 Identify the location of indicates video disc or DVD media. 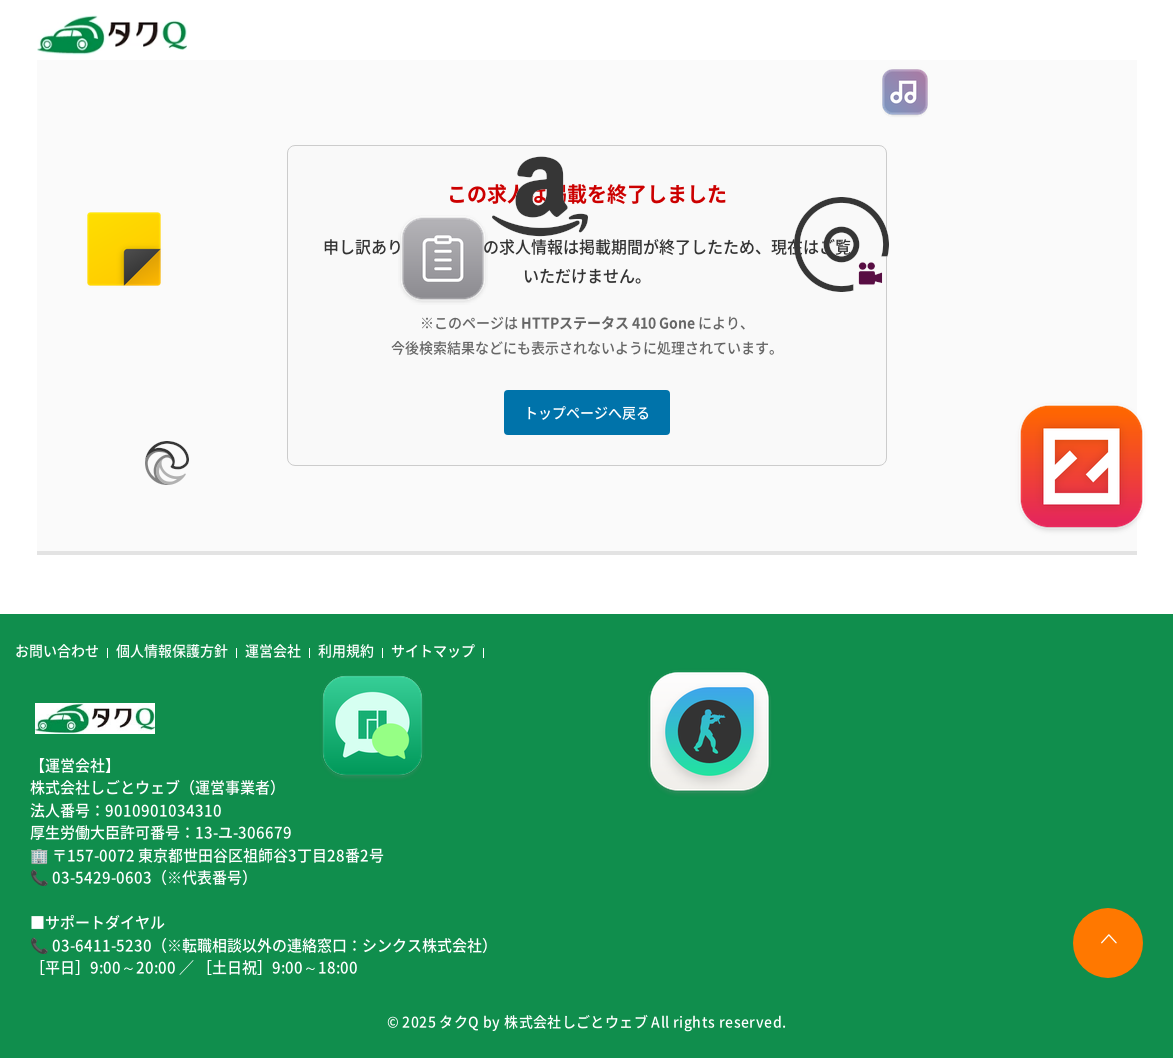
(841, 244).